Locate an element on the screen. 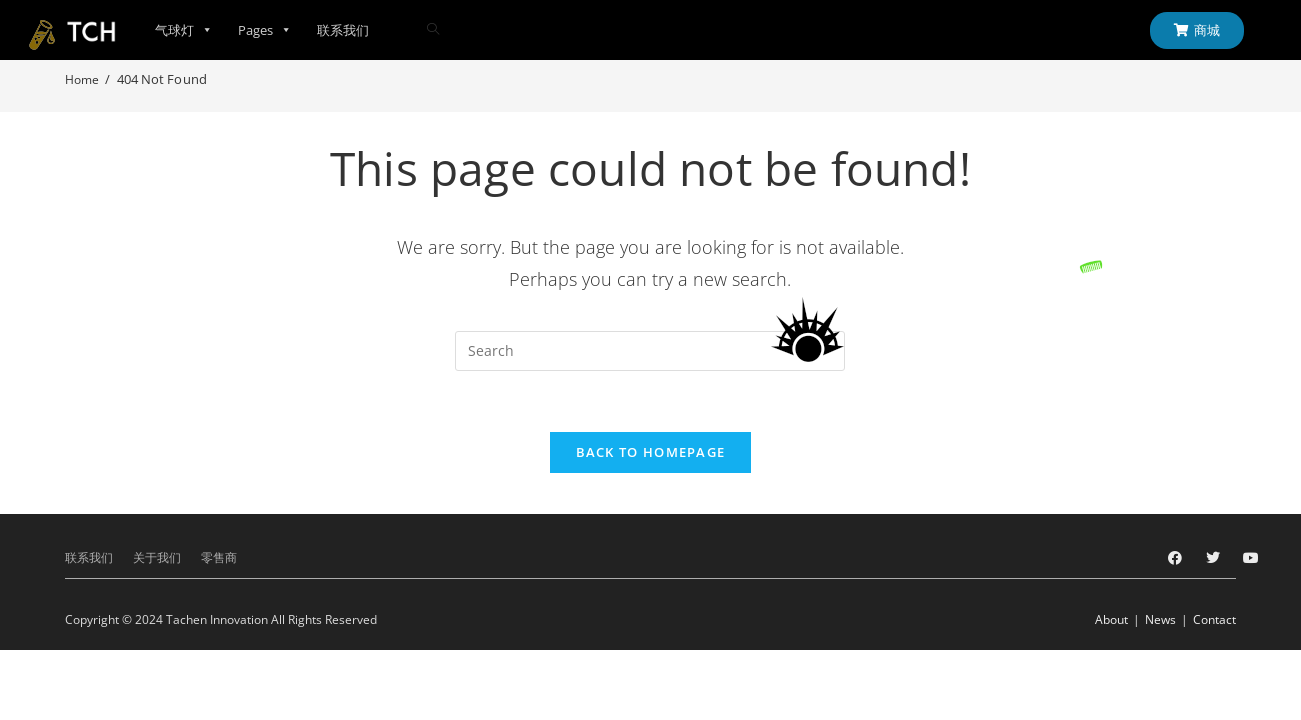 Image resolution: width=1301 pixels, height=720 pixels. indicates a chemistry or alchemy feature is located at coordinates (41, 35).